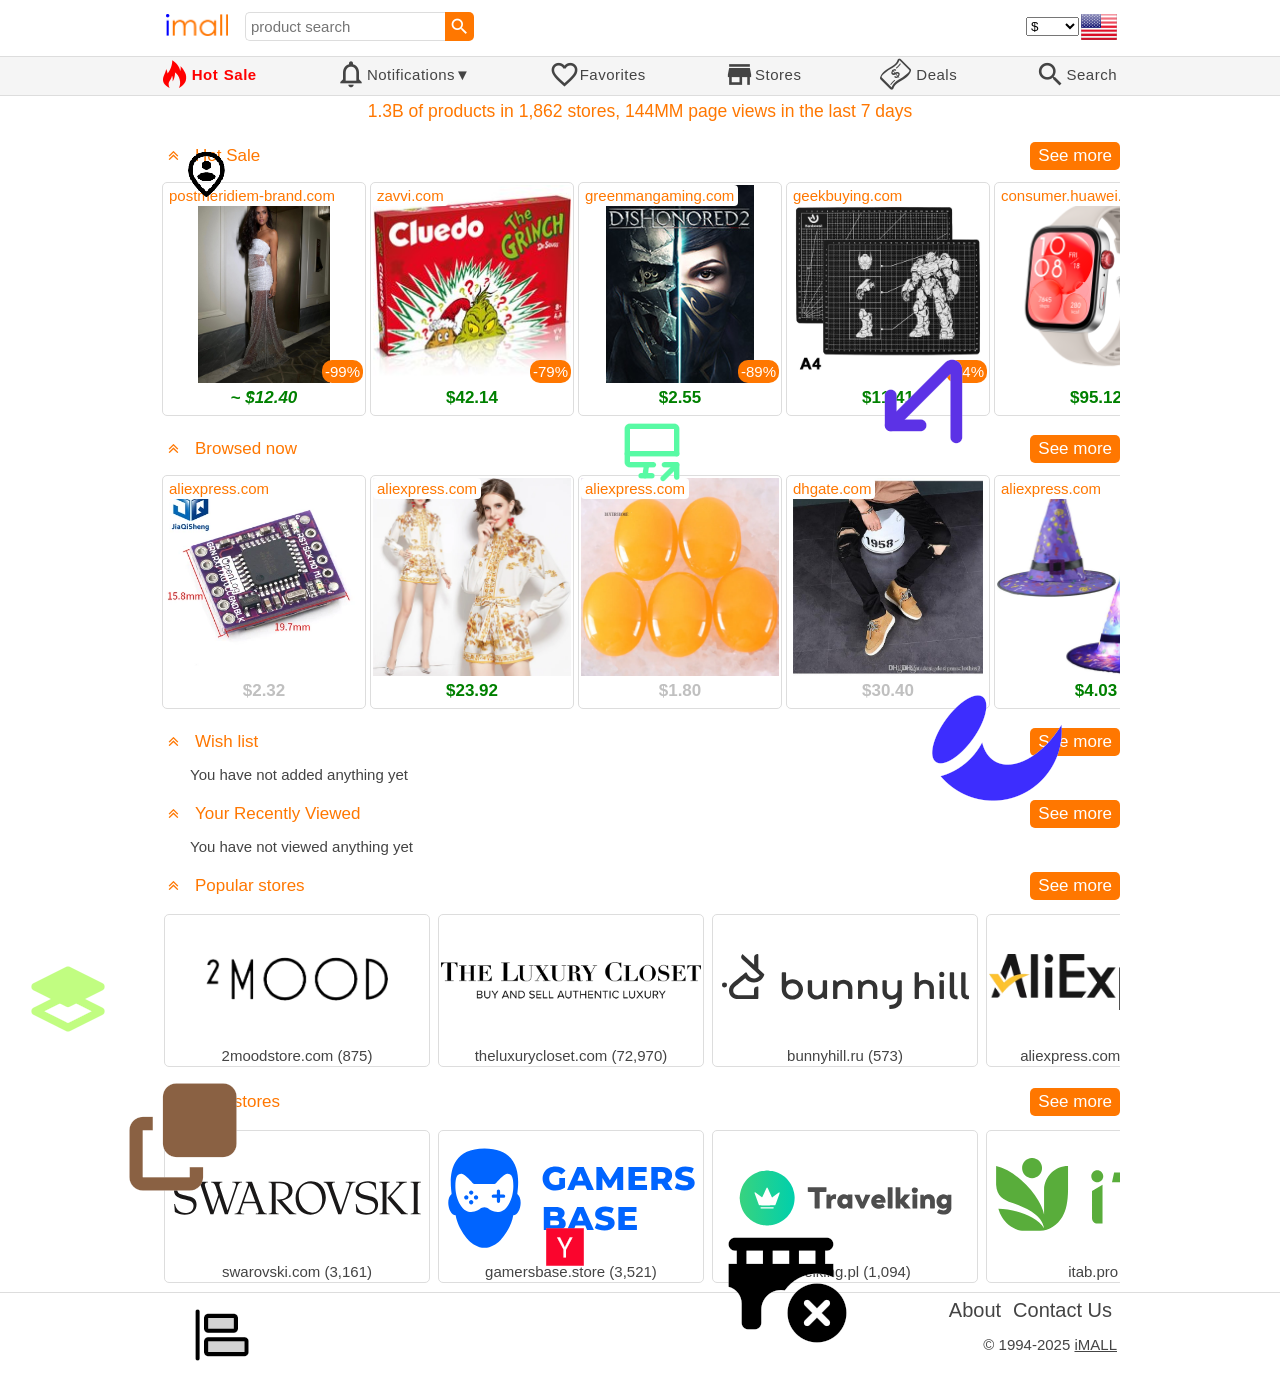 Image resolution: width=1280 pixels, height=1373 pixels. I want to click on make a sharp left turn in navigation, so click(926, 401).